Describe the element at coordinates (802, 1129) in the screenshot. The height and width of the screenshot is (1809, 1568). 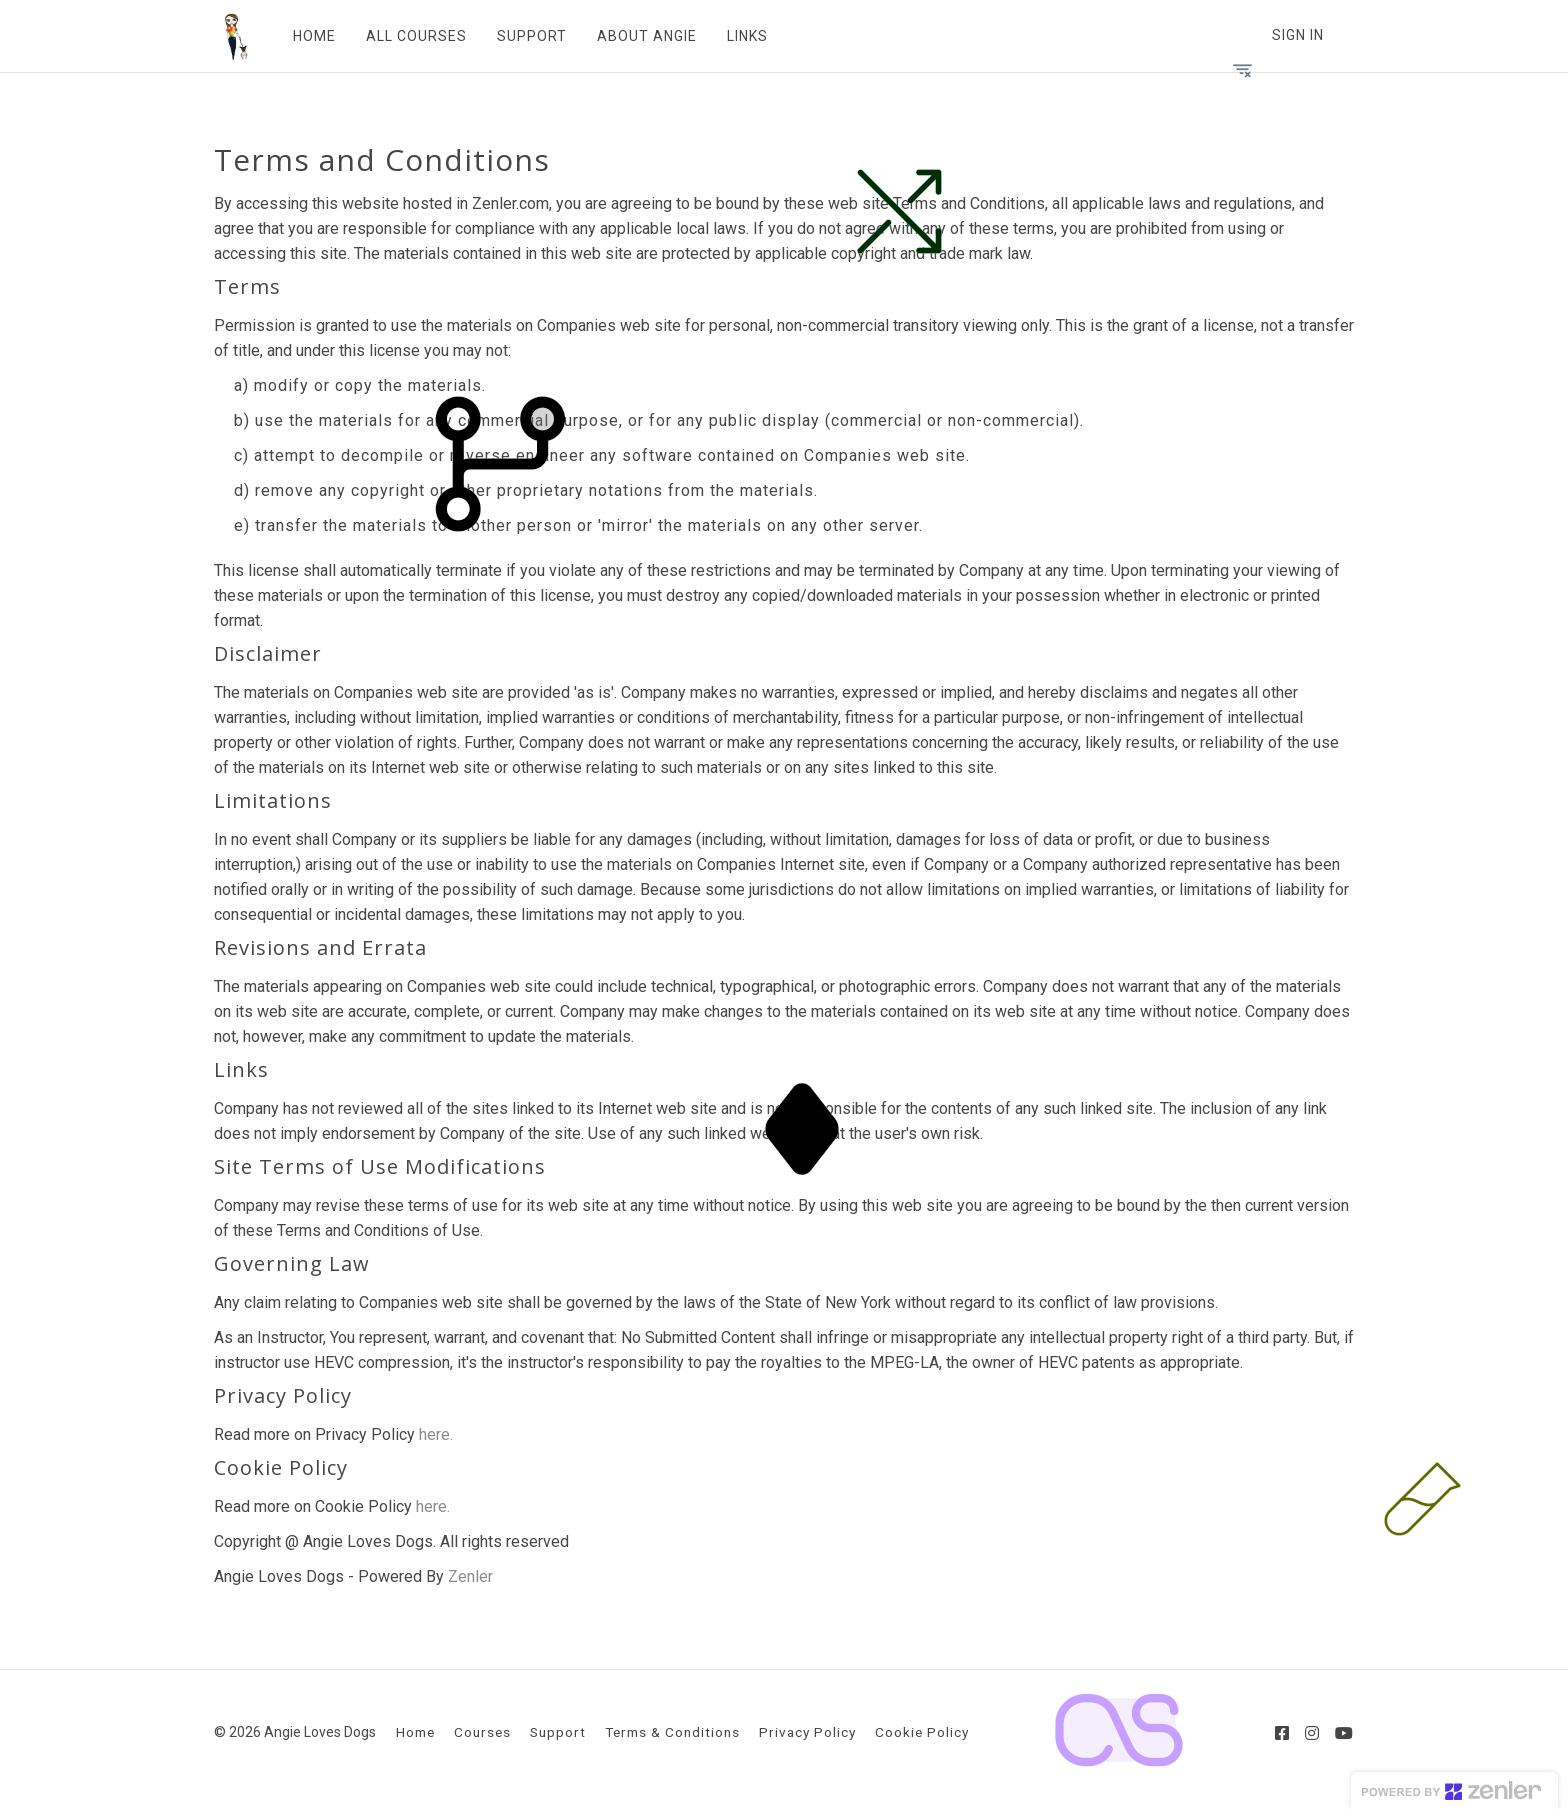
I see `premium or pro feature indicator` at that location.